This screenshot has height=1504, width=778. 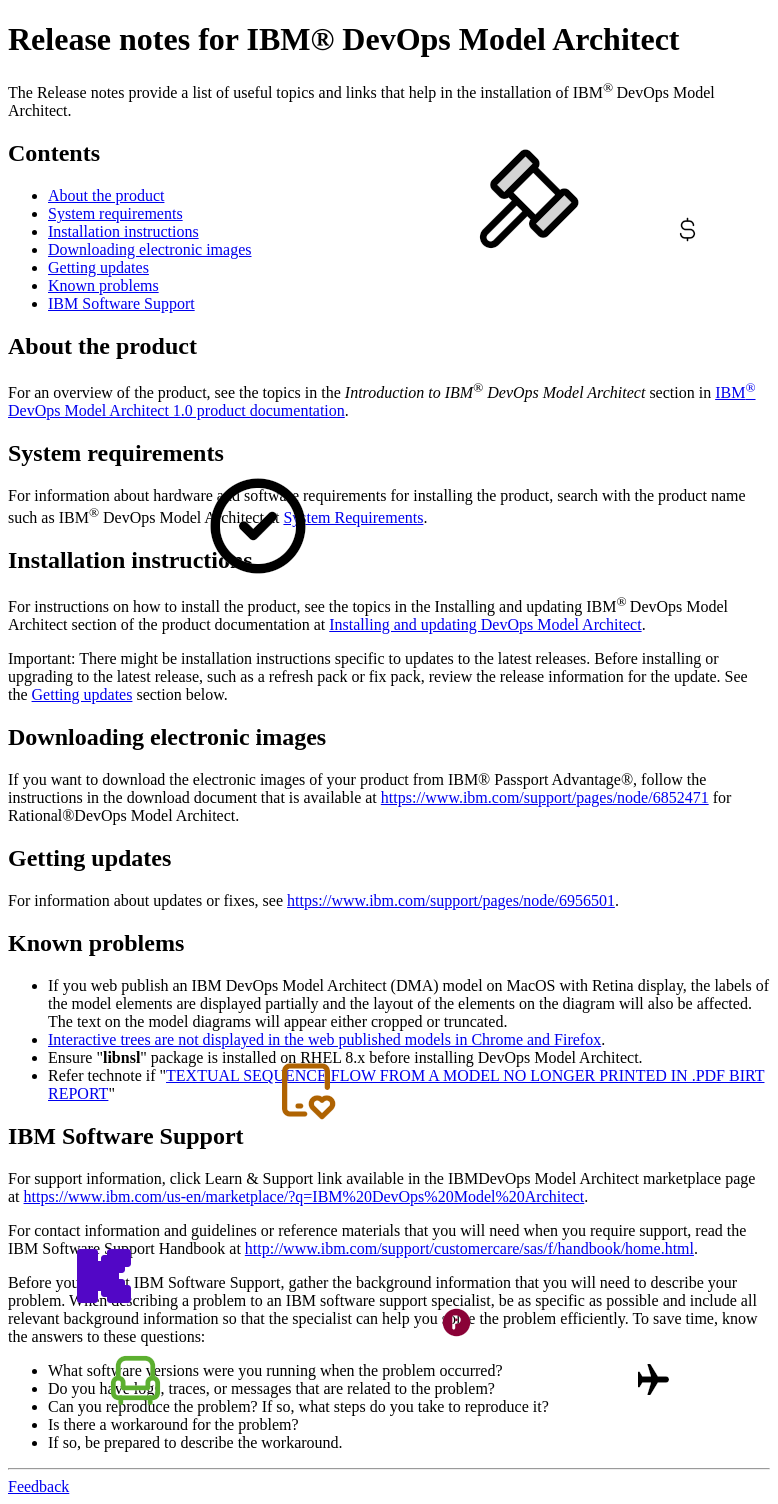 I want to click on view pricing or payment options, so click(x=687, y=229).